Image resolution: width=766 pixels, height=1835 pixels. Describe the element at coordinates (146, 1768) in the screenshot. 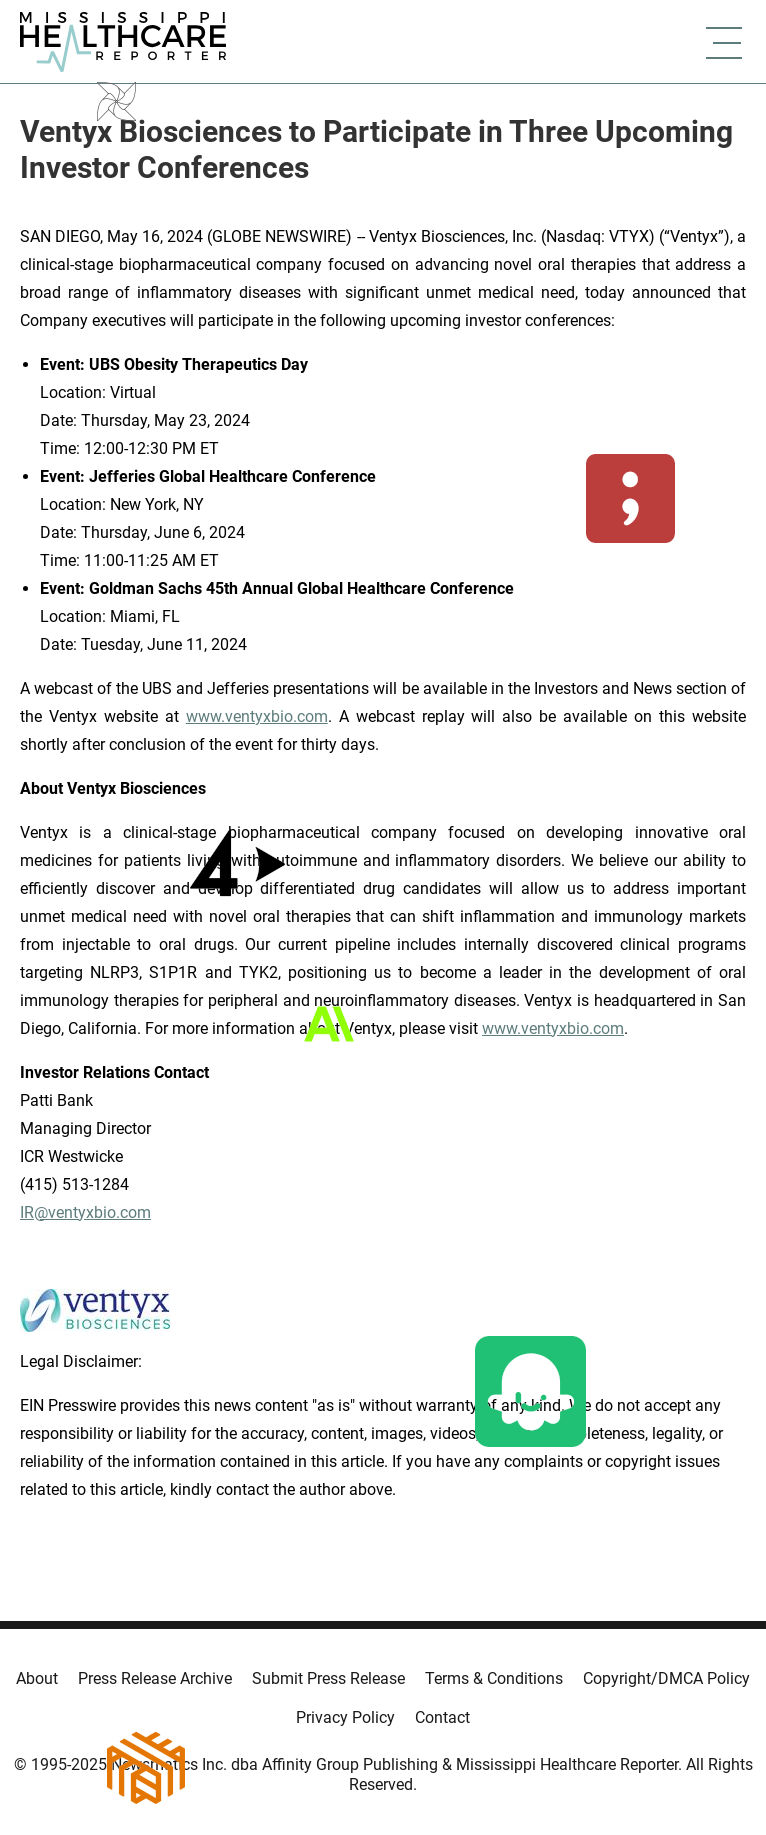

I see `linkerd service mesh platform logo` at that location.